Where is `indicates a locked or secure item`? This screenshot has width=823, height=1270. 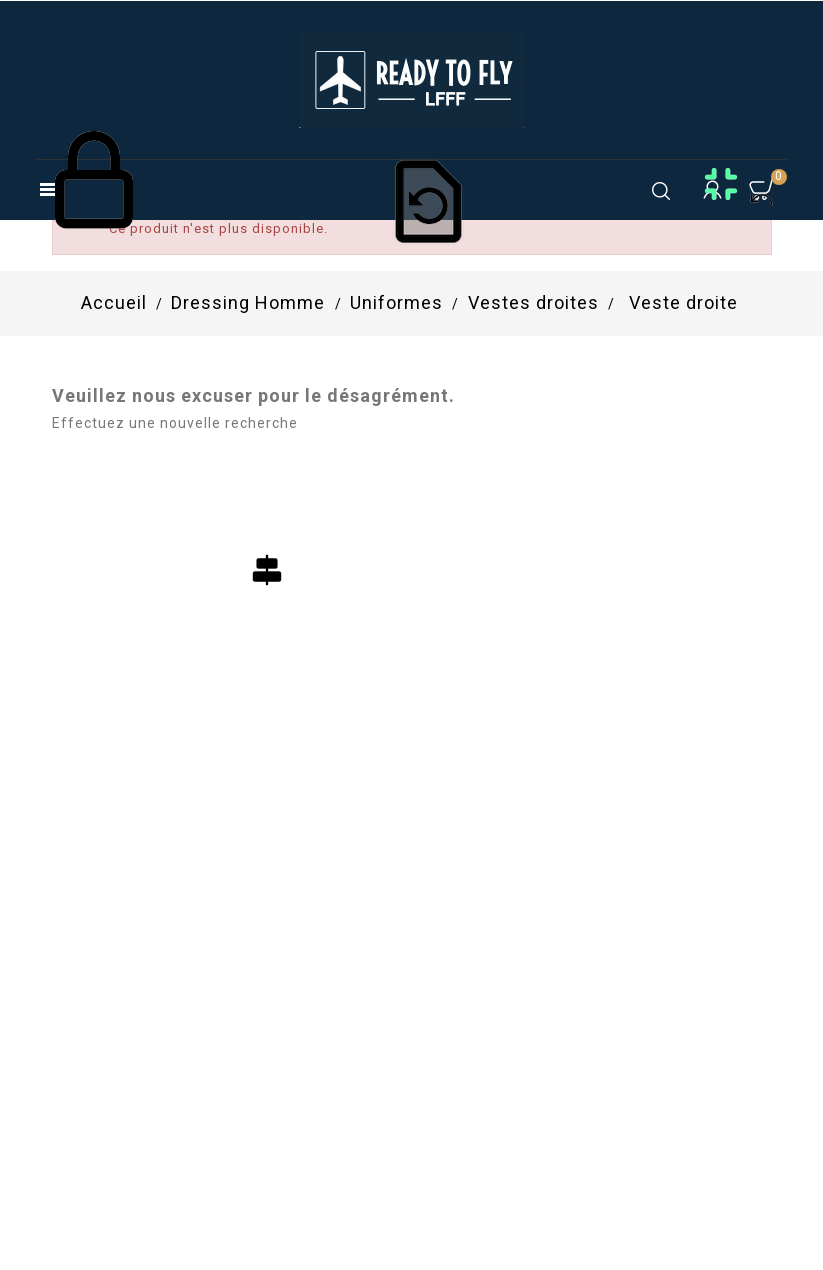
indicates a locked or secure item is located at coordinates (94, 183).